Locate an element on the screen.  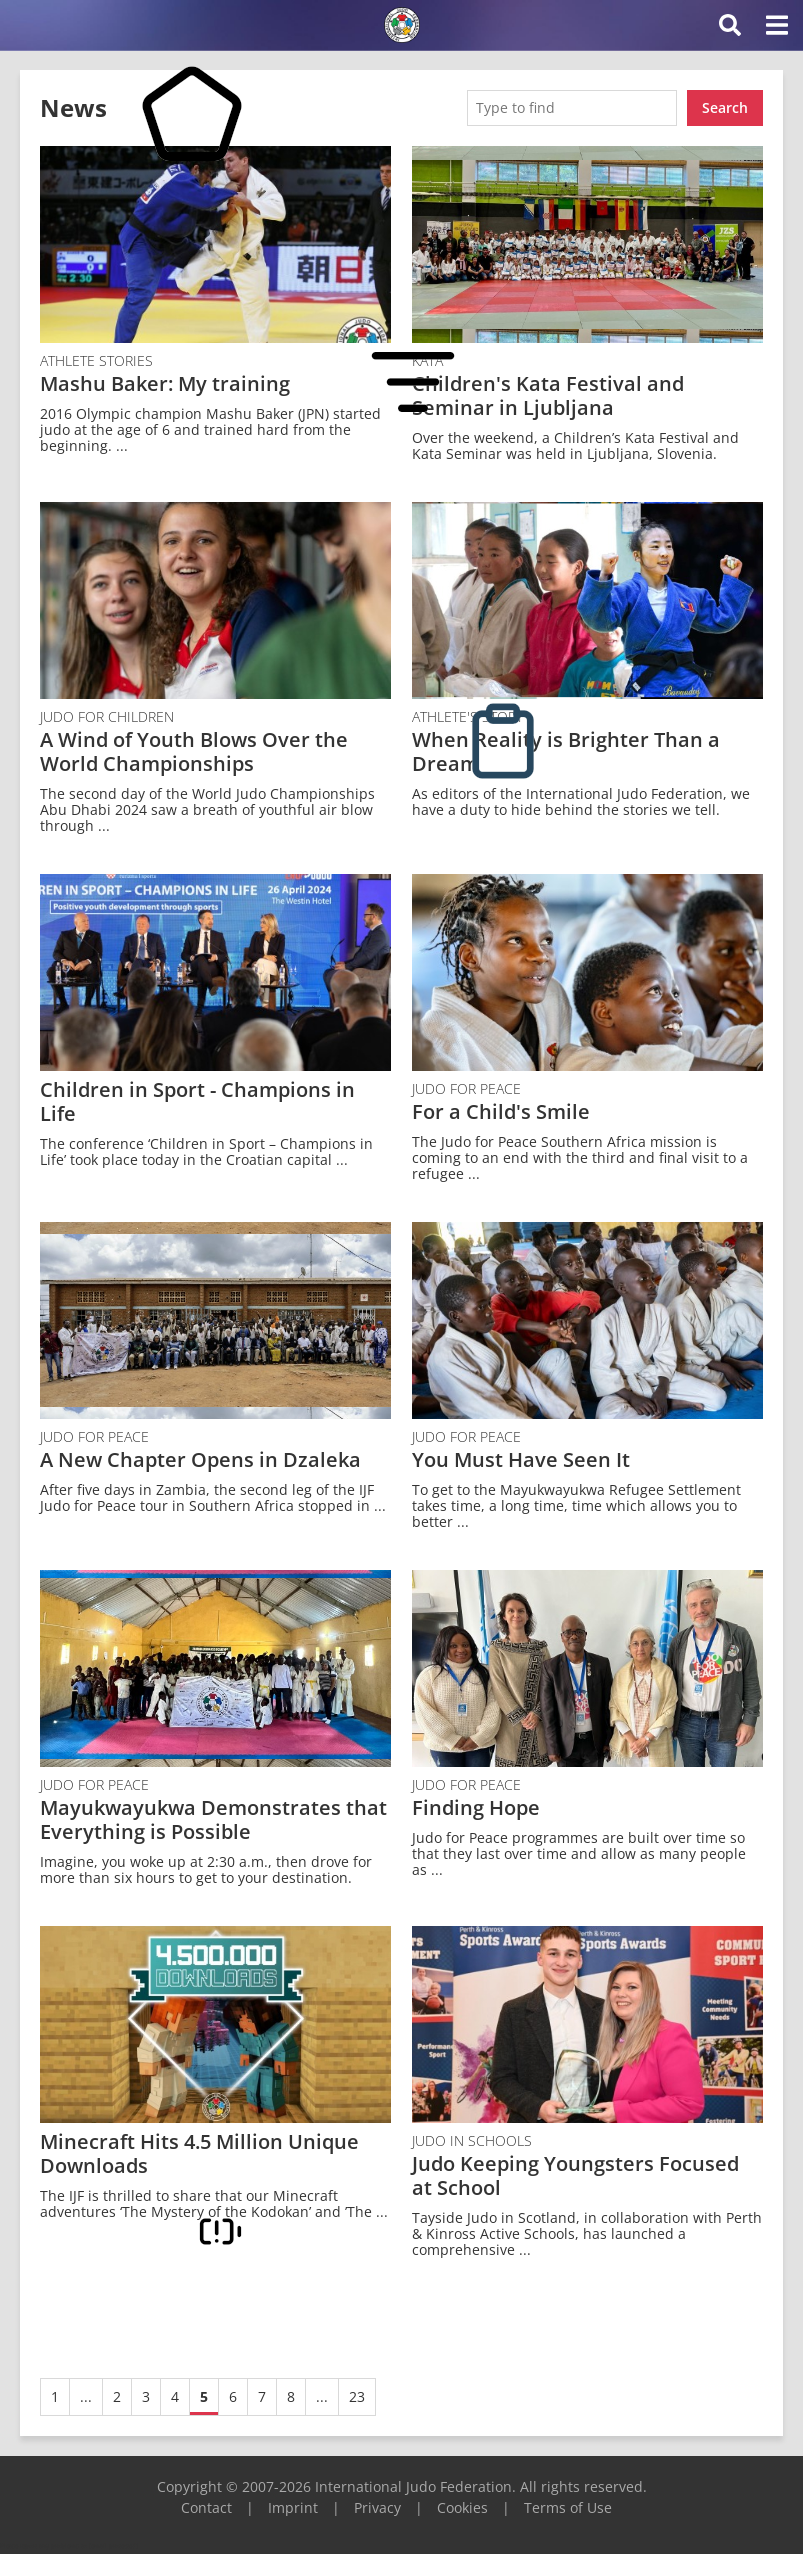
select pentagon shape tool is located at coordinates (192, 116).